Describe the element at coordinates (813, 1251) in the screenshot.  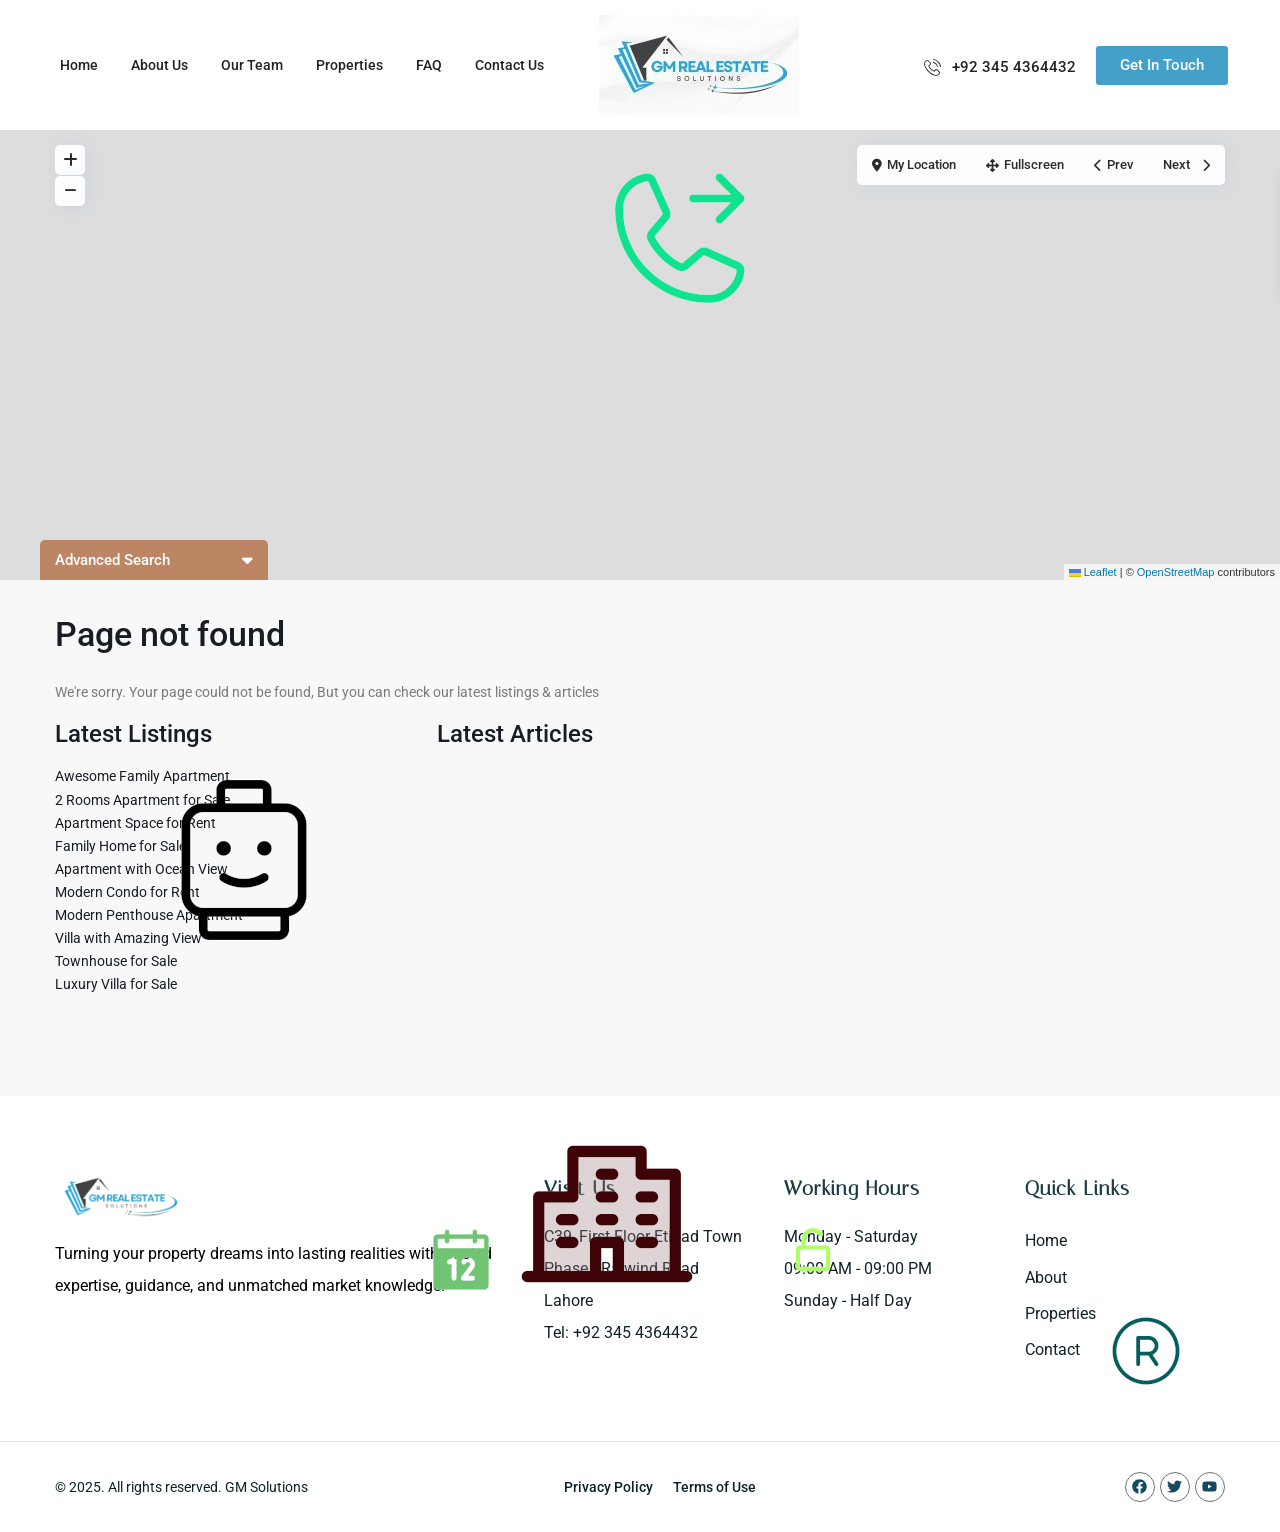
I see `unlock or unsecure an item` at that location.